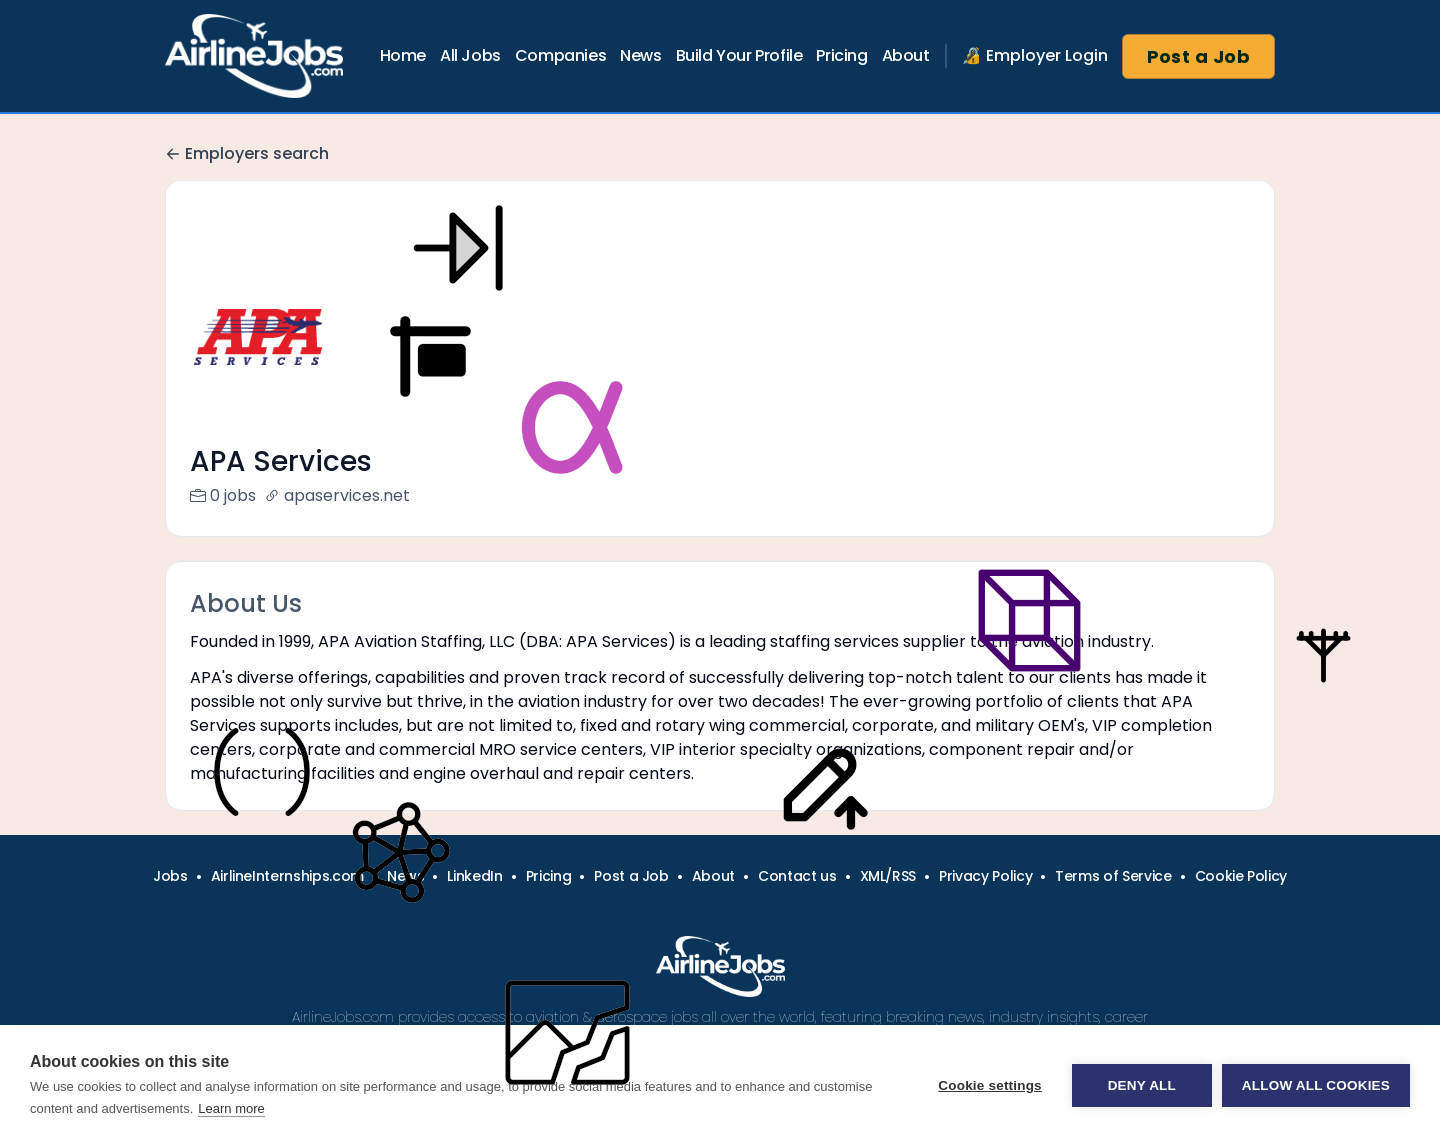 Image resolution: width=1440 pixels, height=1145 pixels. What do you see at coordinates (460, 248) in the screenshot?
I see `skip to end of content` at bounding box center [460, 248].